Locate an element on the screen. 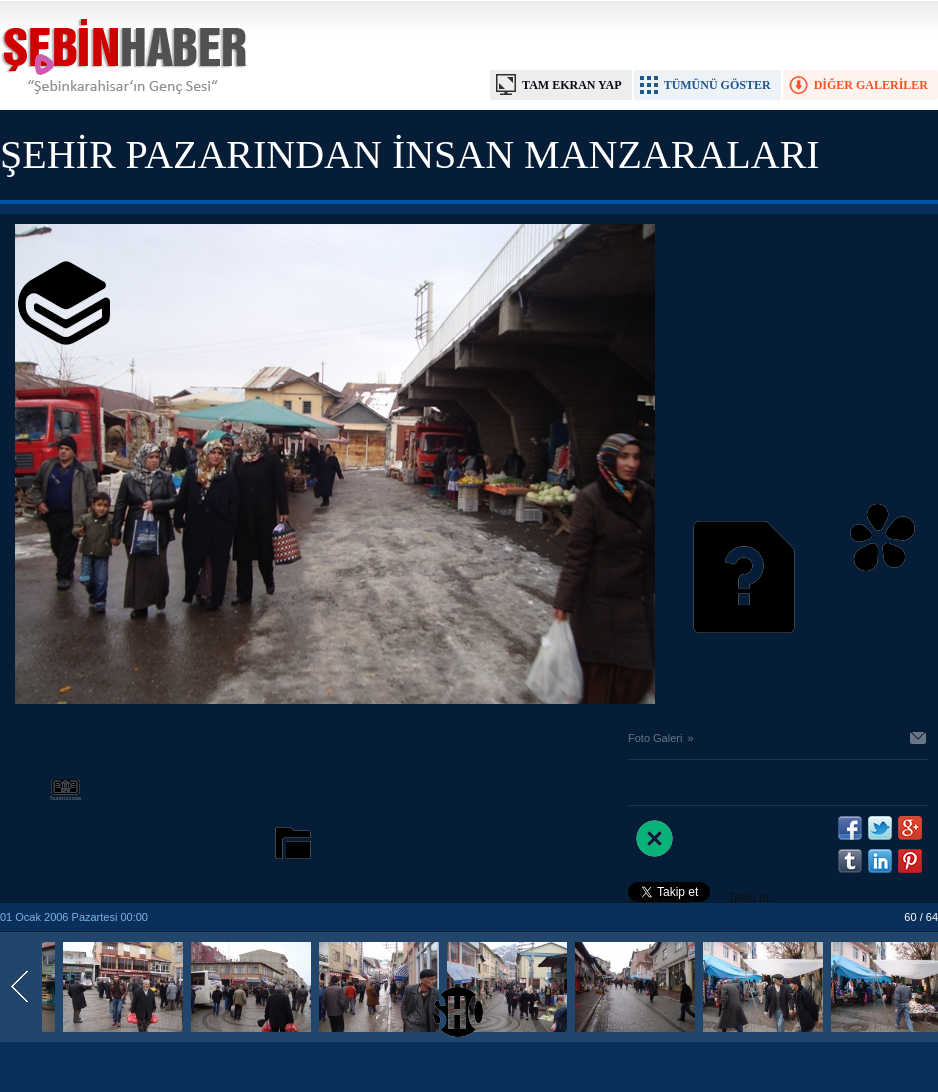  access FareHarbor booking services is located at coordinates (65, 789).